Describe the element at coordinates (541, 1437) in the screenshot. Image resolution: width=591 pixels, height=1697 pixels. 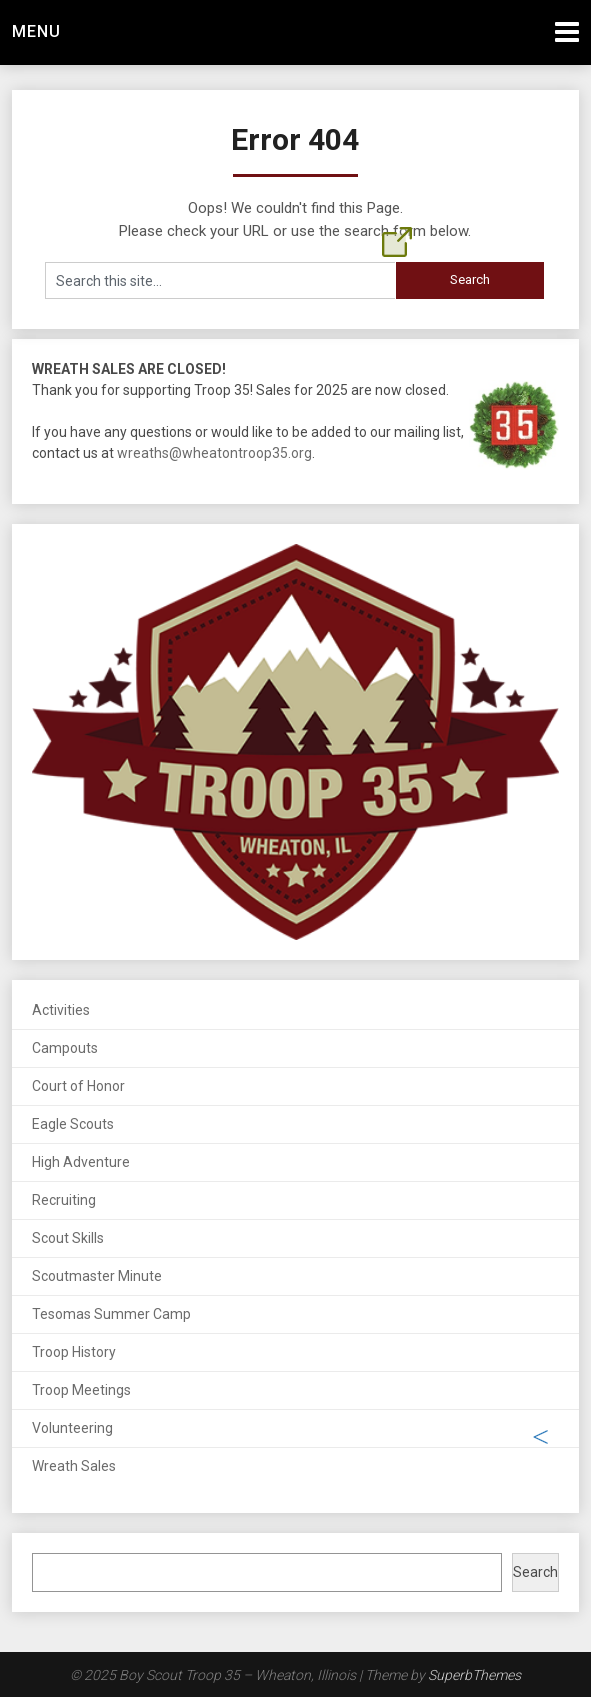
I see `navigate back to previous screen` at that location.